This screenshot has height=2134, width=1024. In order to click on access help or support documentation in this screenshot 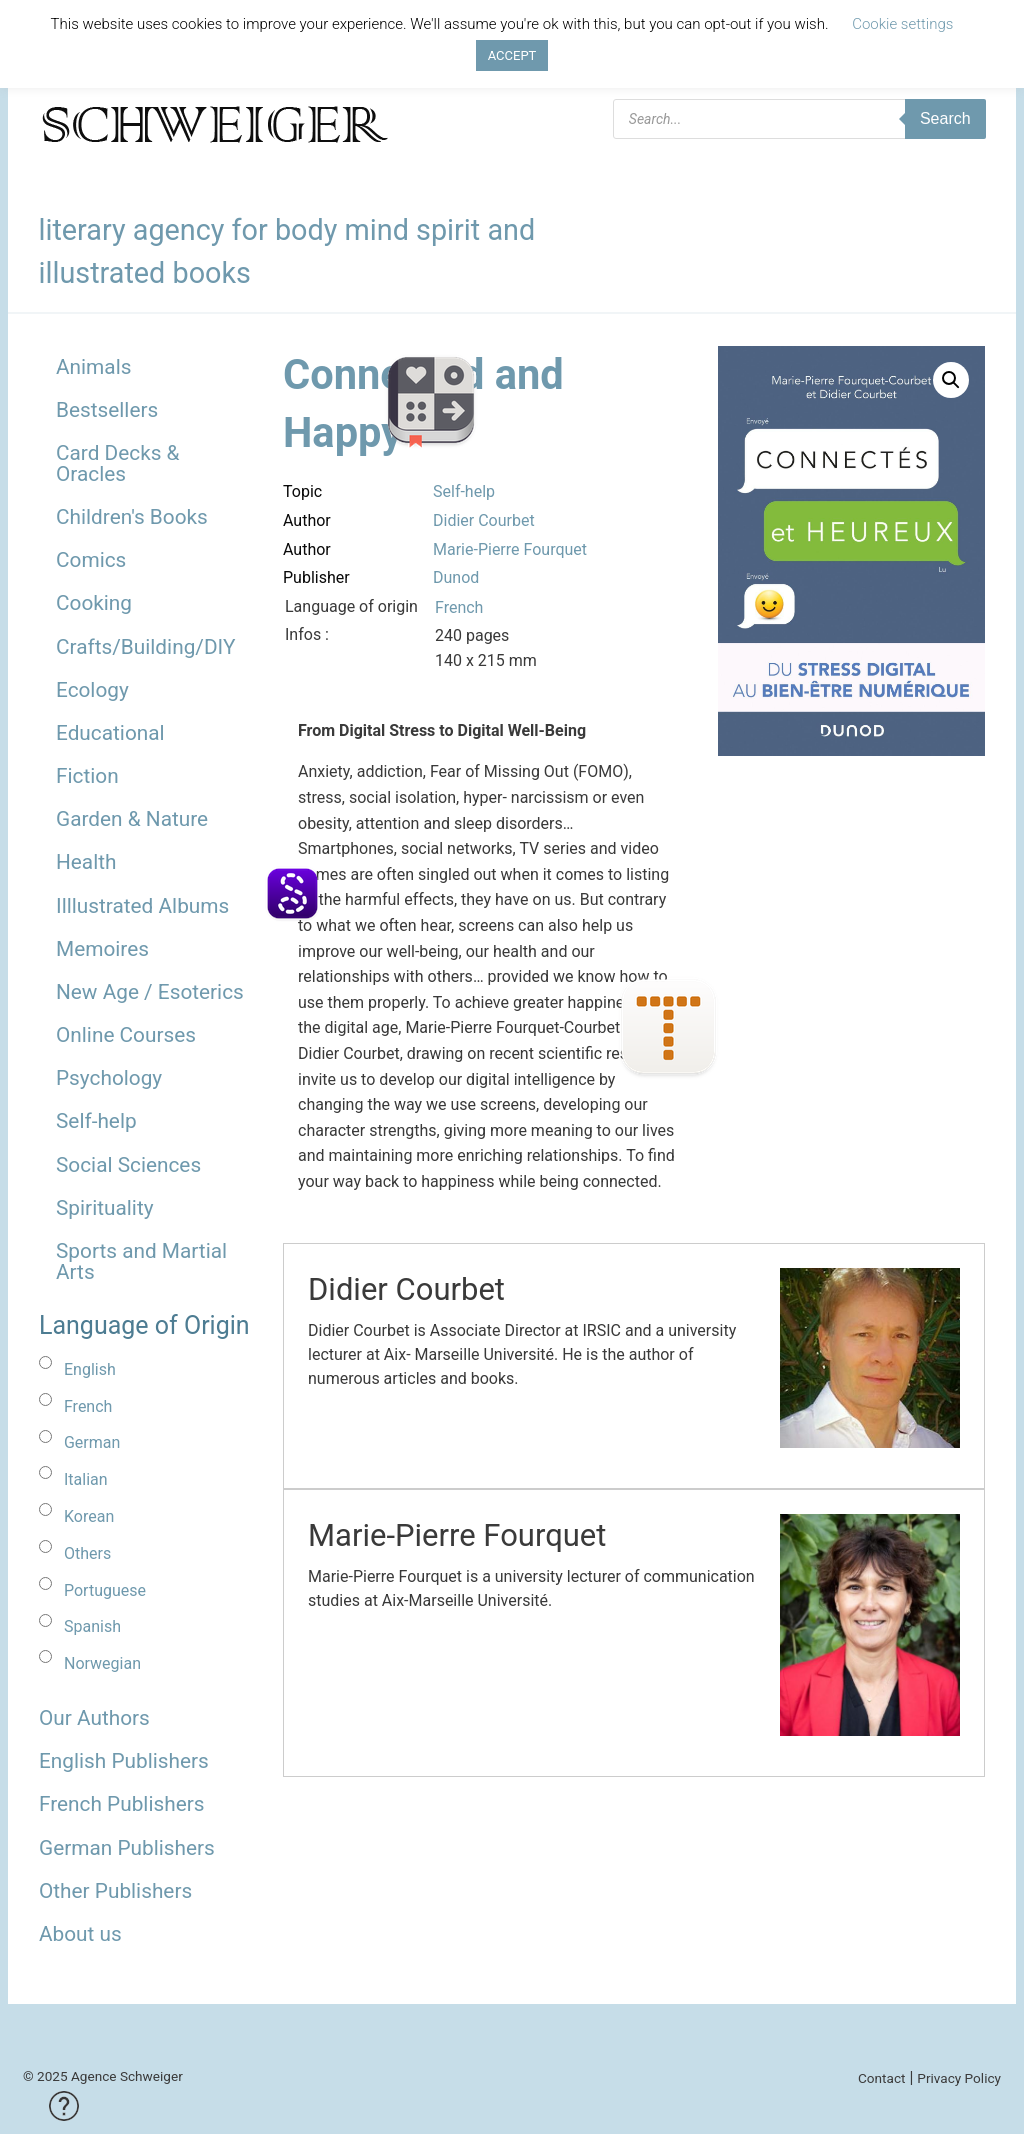, I will do `click(64, 2106)`.